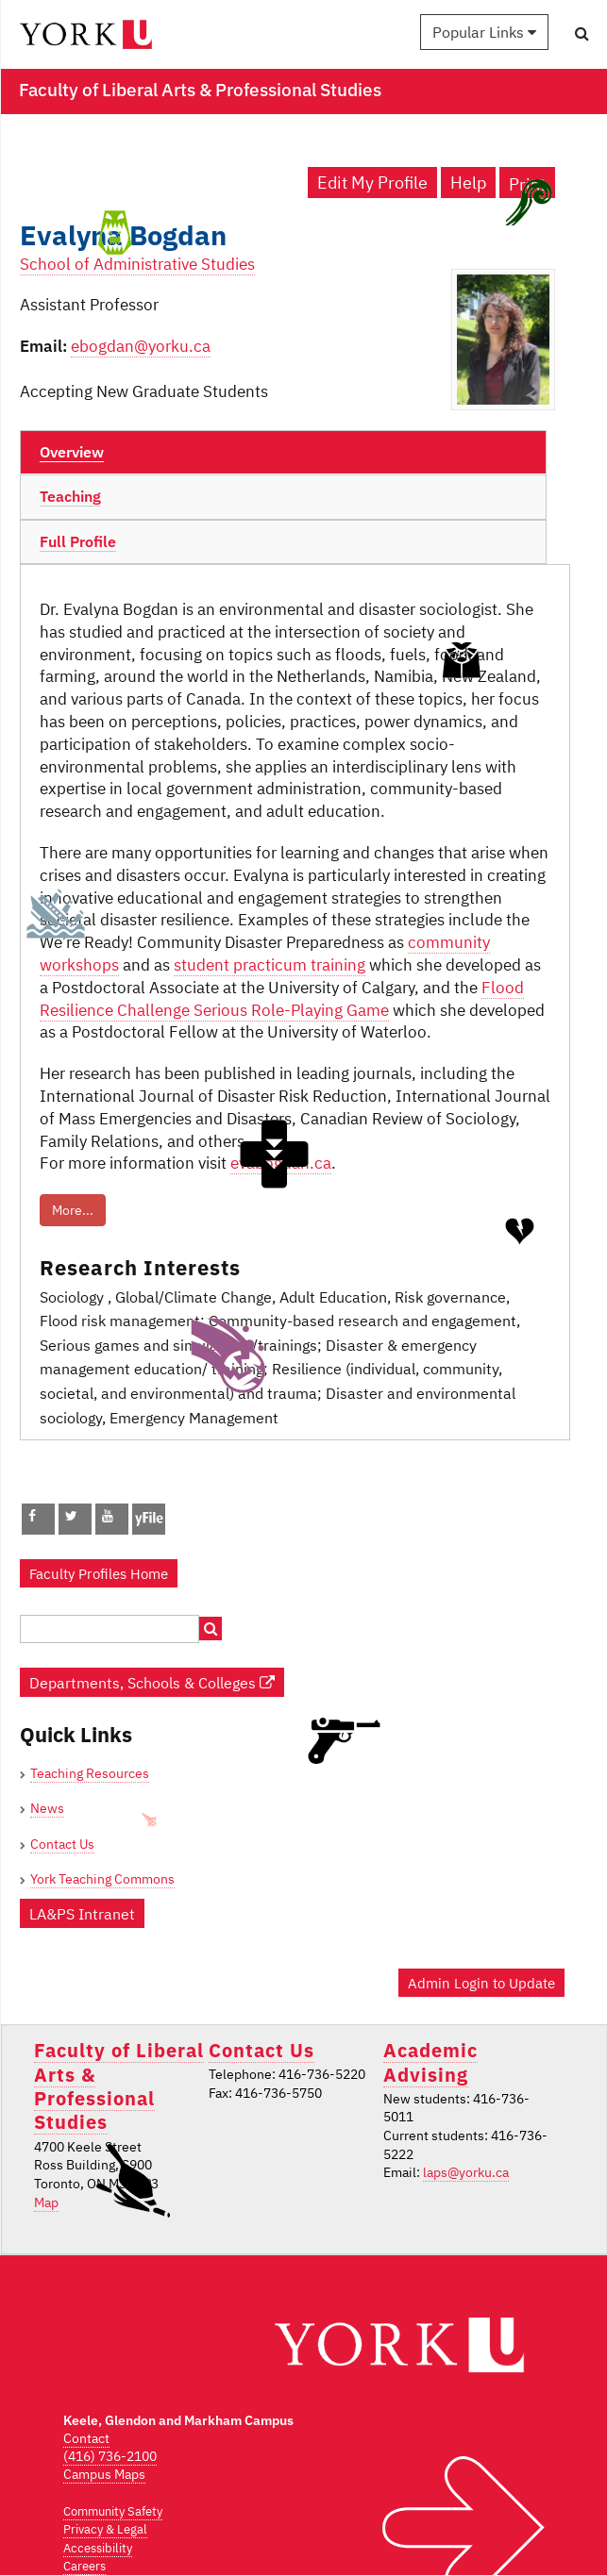 Image resolution: width=607 pixels, height=2576 pixels. Describe the element at coordinates (274, 1154) in the screenshot. I see `indicates health or HP is decreasing` at that location.